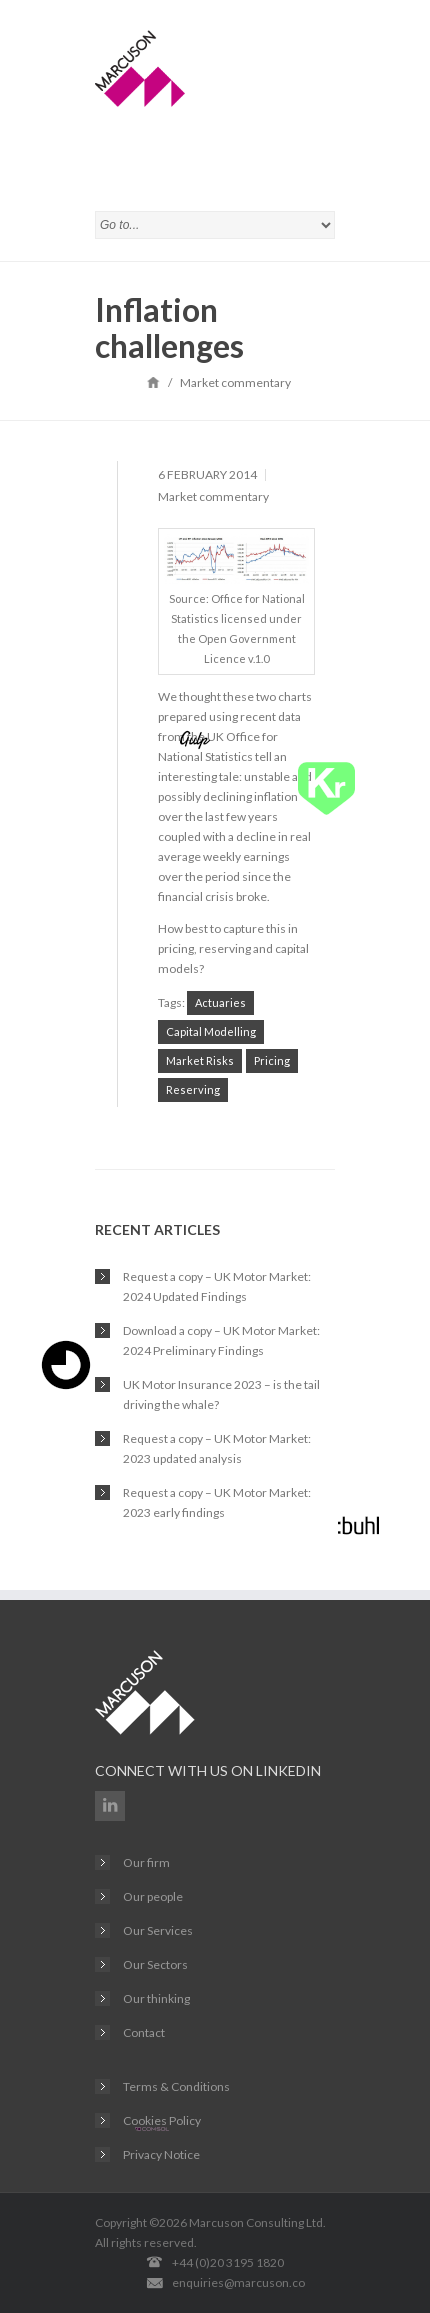 The width and height of the screenshot is (430, 2313). I want to click on COMSOL multiphysics simulation software logo, so click(152, 2129).